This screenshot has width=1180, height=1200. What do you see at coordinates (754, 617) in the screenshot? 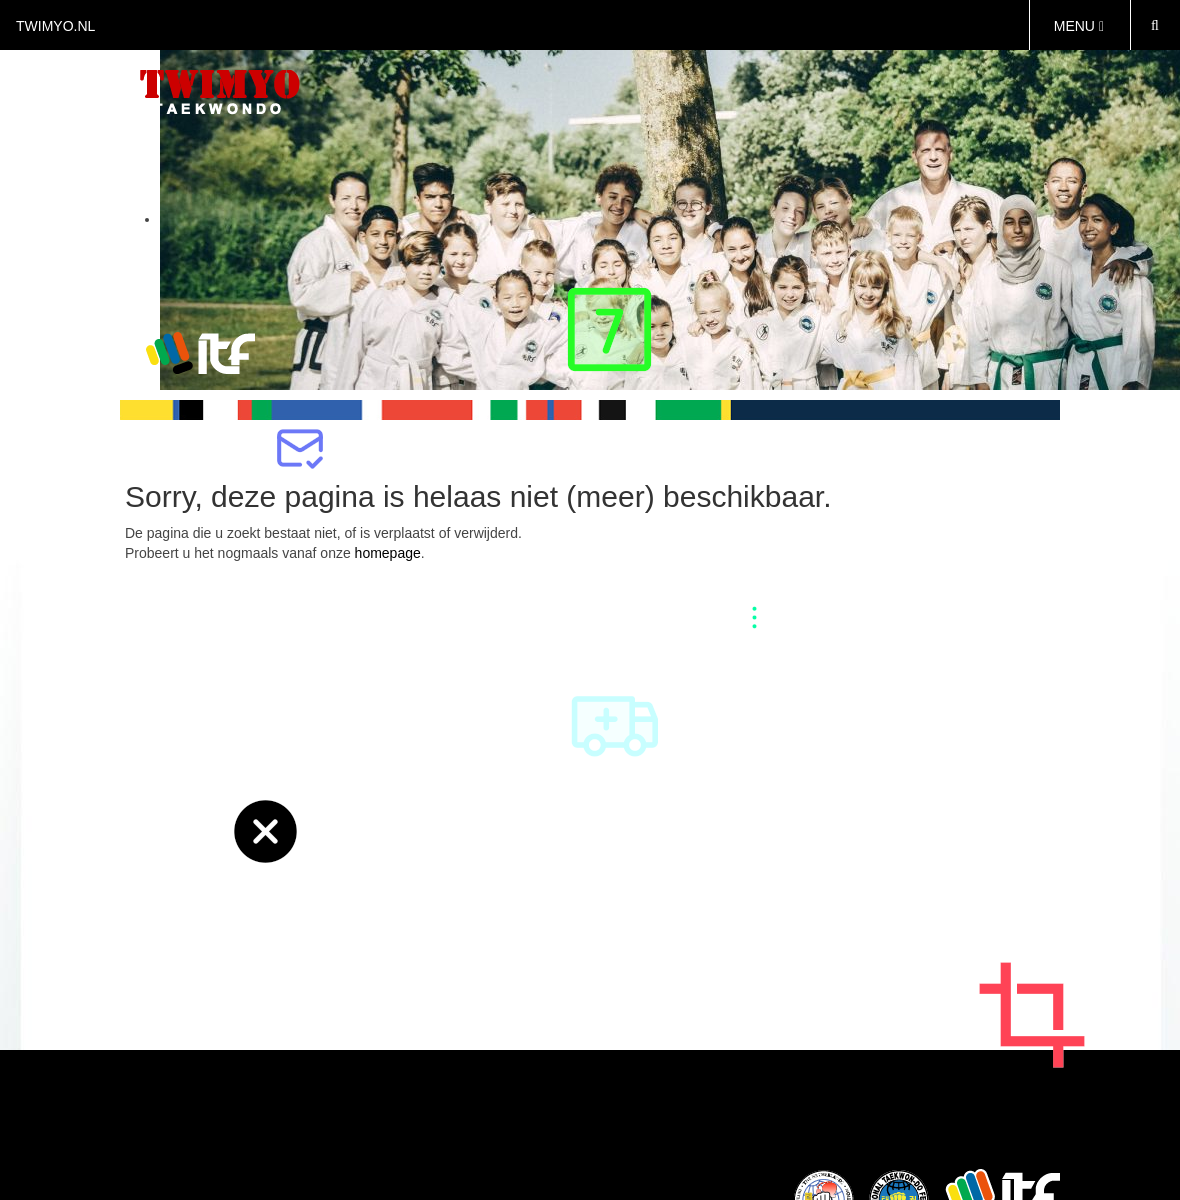
I see `open more options menu` at bounding box center [754, 617].